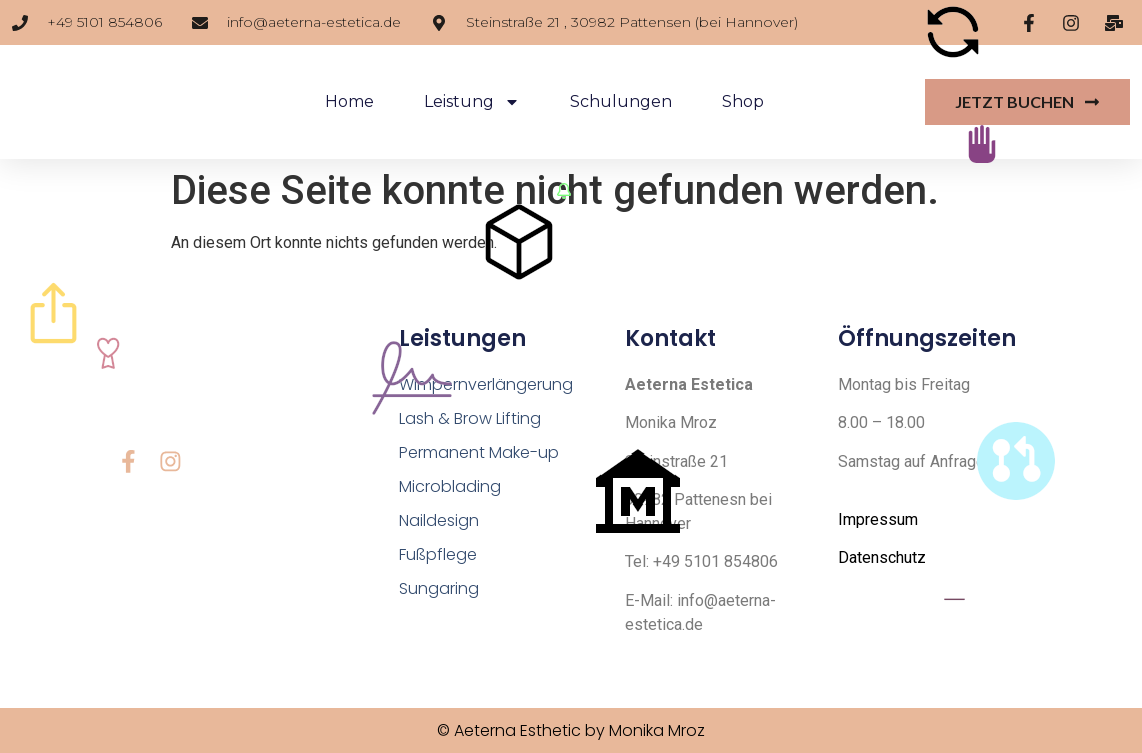 Image resolution: width=1142 pixels, height=753 pixels. Describe the element at coordinates (638, 491) in the screenshot. I see `view nearby museums` at that location.